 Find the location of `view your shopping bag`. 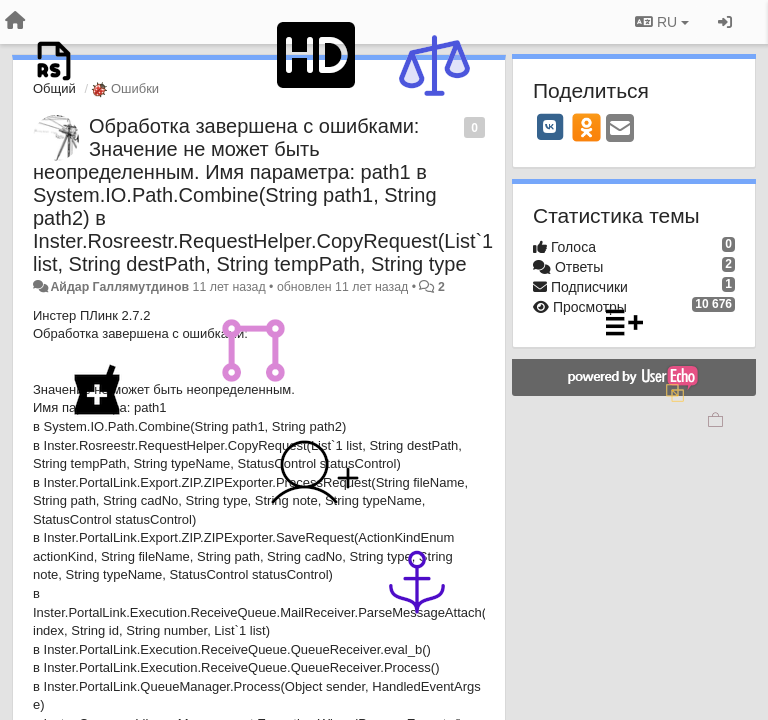

view your shopping bag is located at coordinates (715, 420).